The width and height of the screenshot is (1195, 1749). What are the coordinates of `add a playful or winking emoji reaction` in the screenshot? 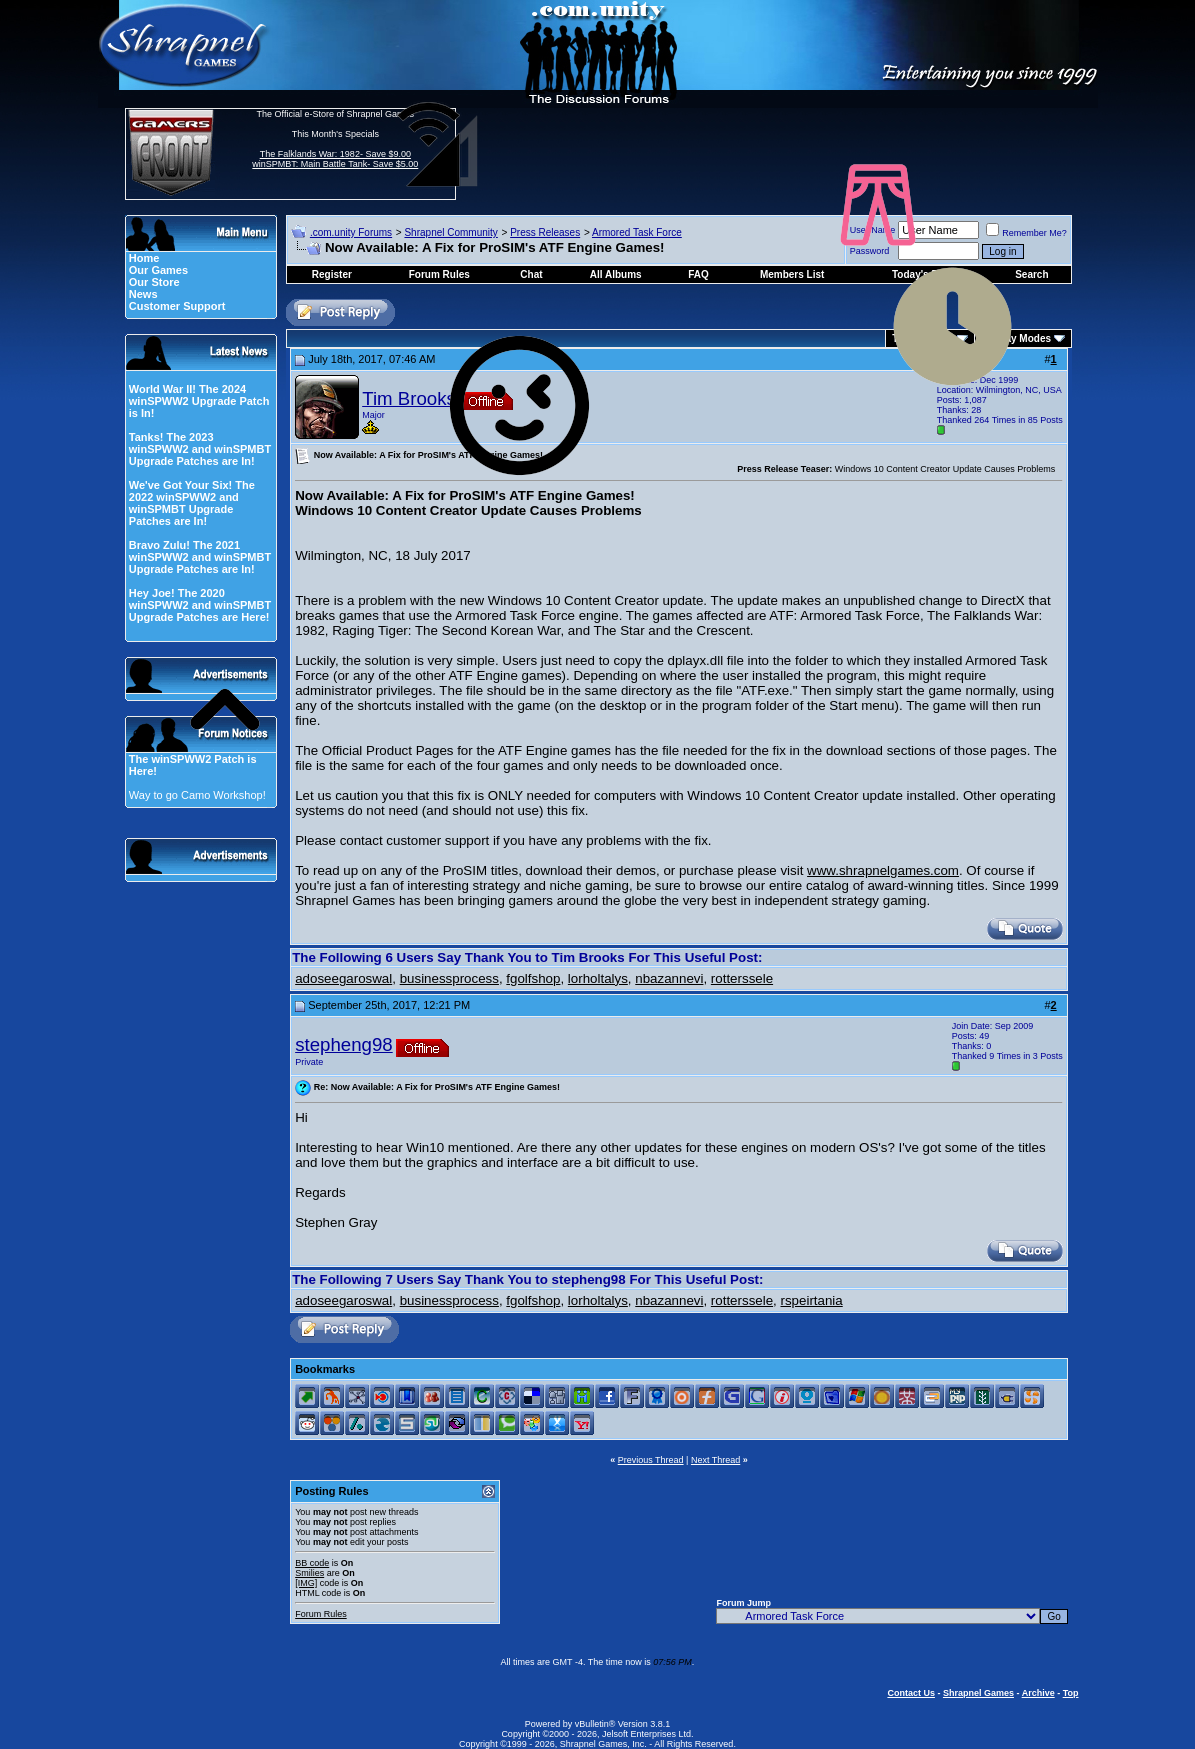 It's located at (519, 405).